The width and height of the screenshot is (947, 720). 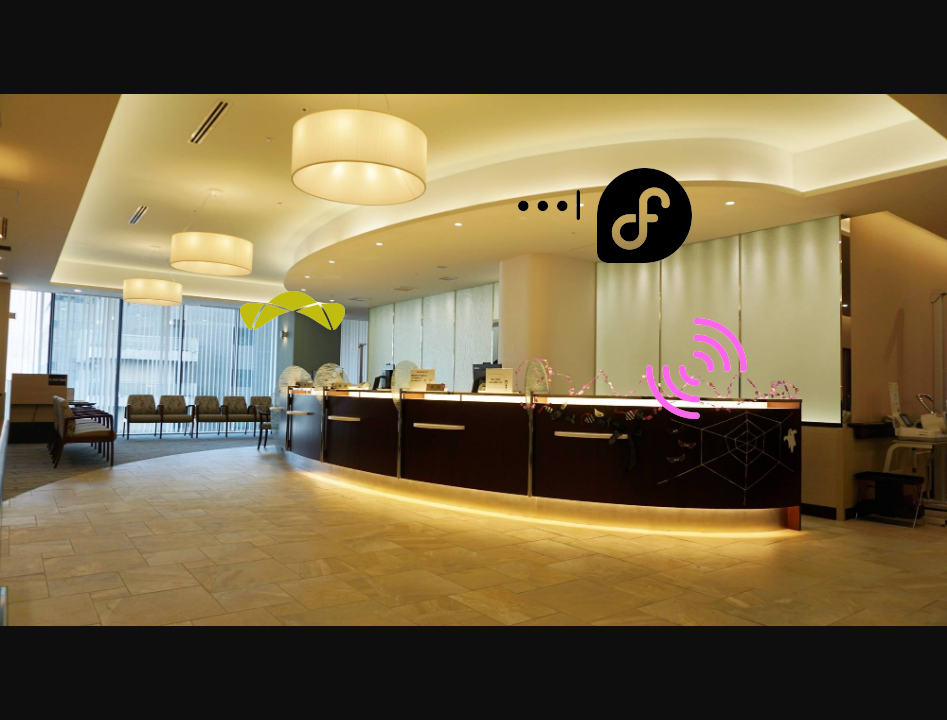 I want to click on open lastpass password manager, so click(x=549, y=205).